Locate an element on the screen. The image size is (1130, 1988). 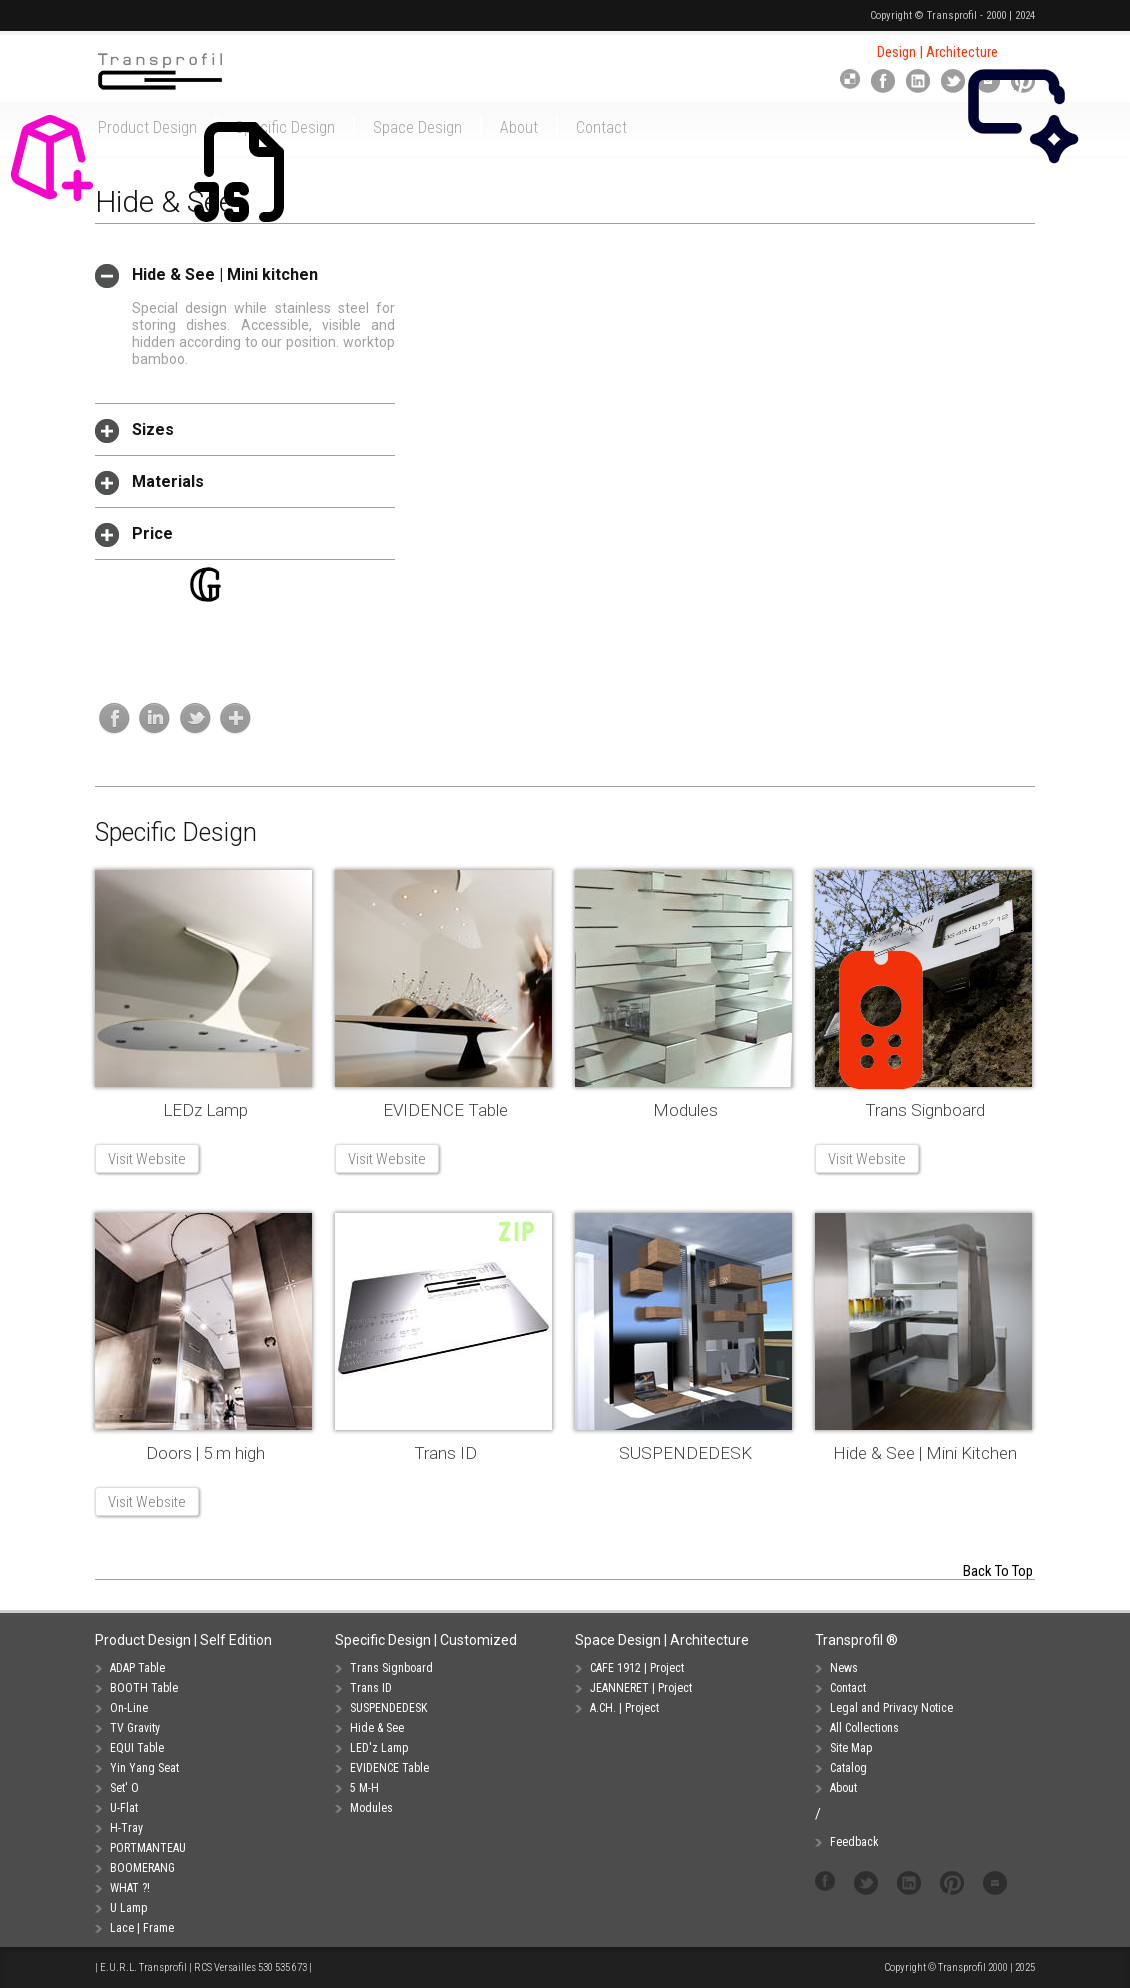
add a new 3D object or model is located at coordinates (50, 158).